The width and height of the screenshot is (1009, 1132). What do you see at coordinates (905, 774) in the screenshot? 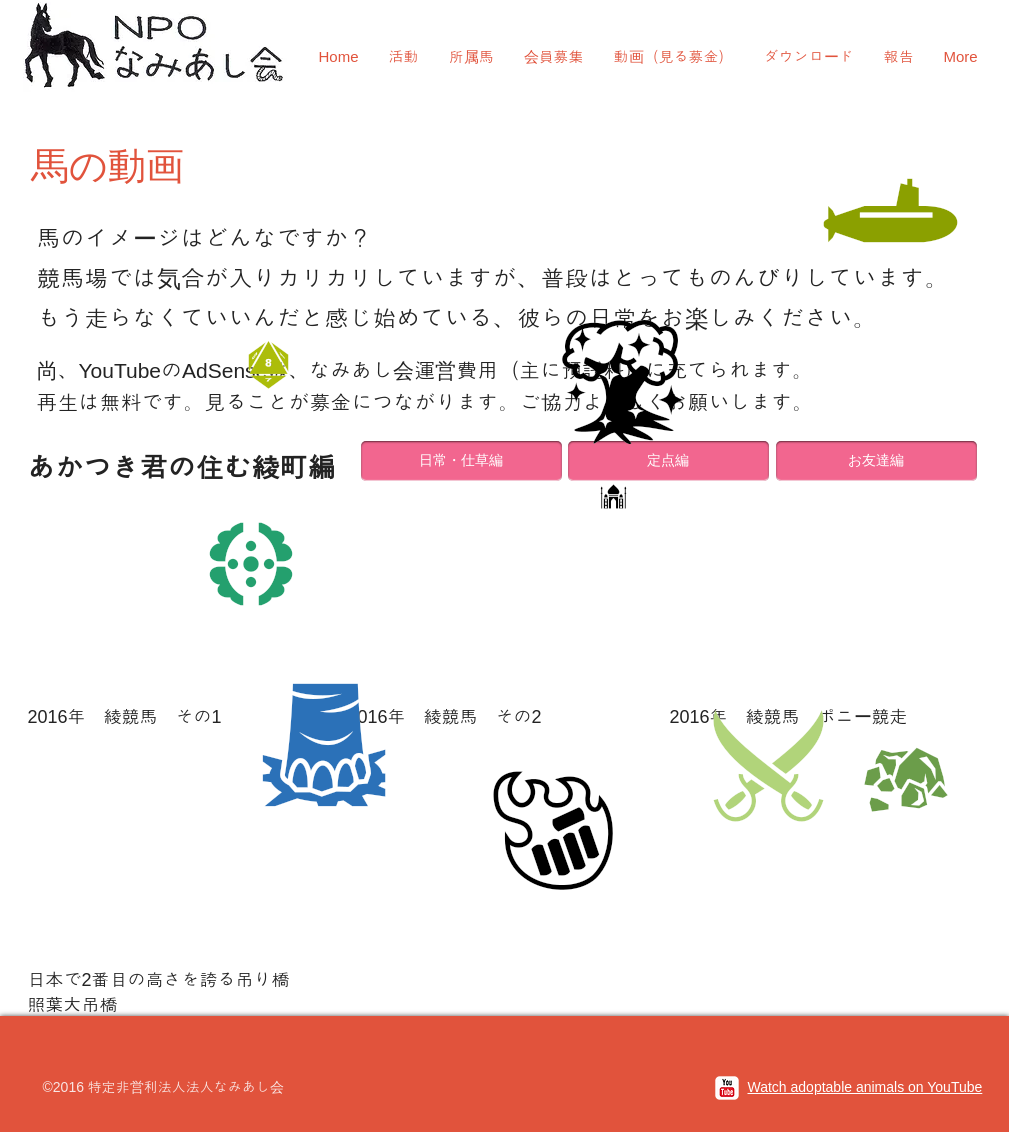
I see `collect or gather resources` at bounding box center [905, 774].